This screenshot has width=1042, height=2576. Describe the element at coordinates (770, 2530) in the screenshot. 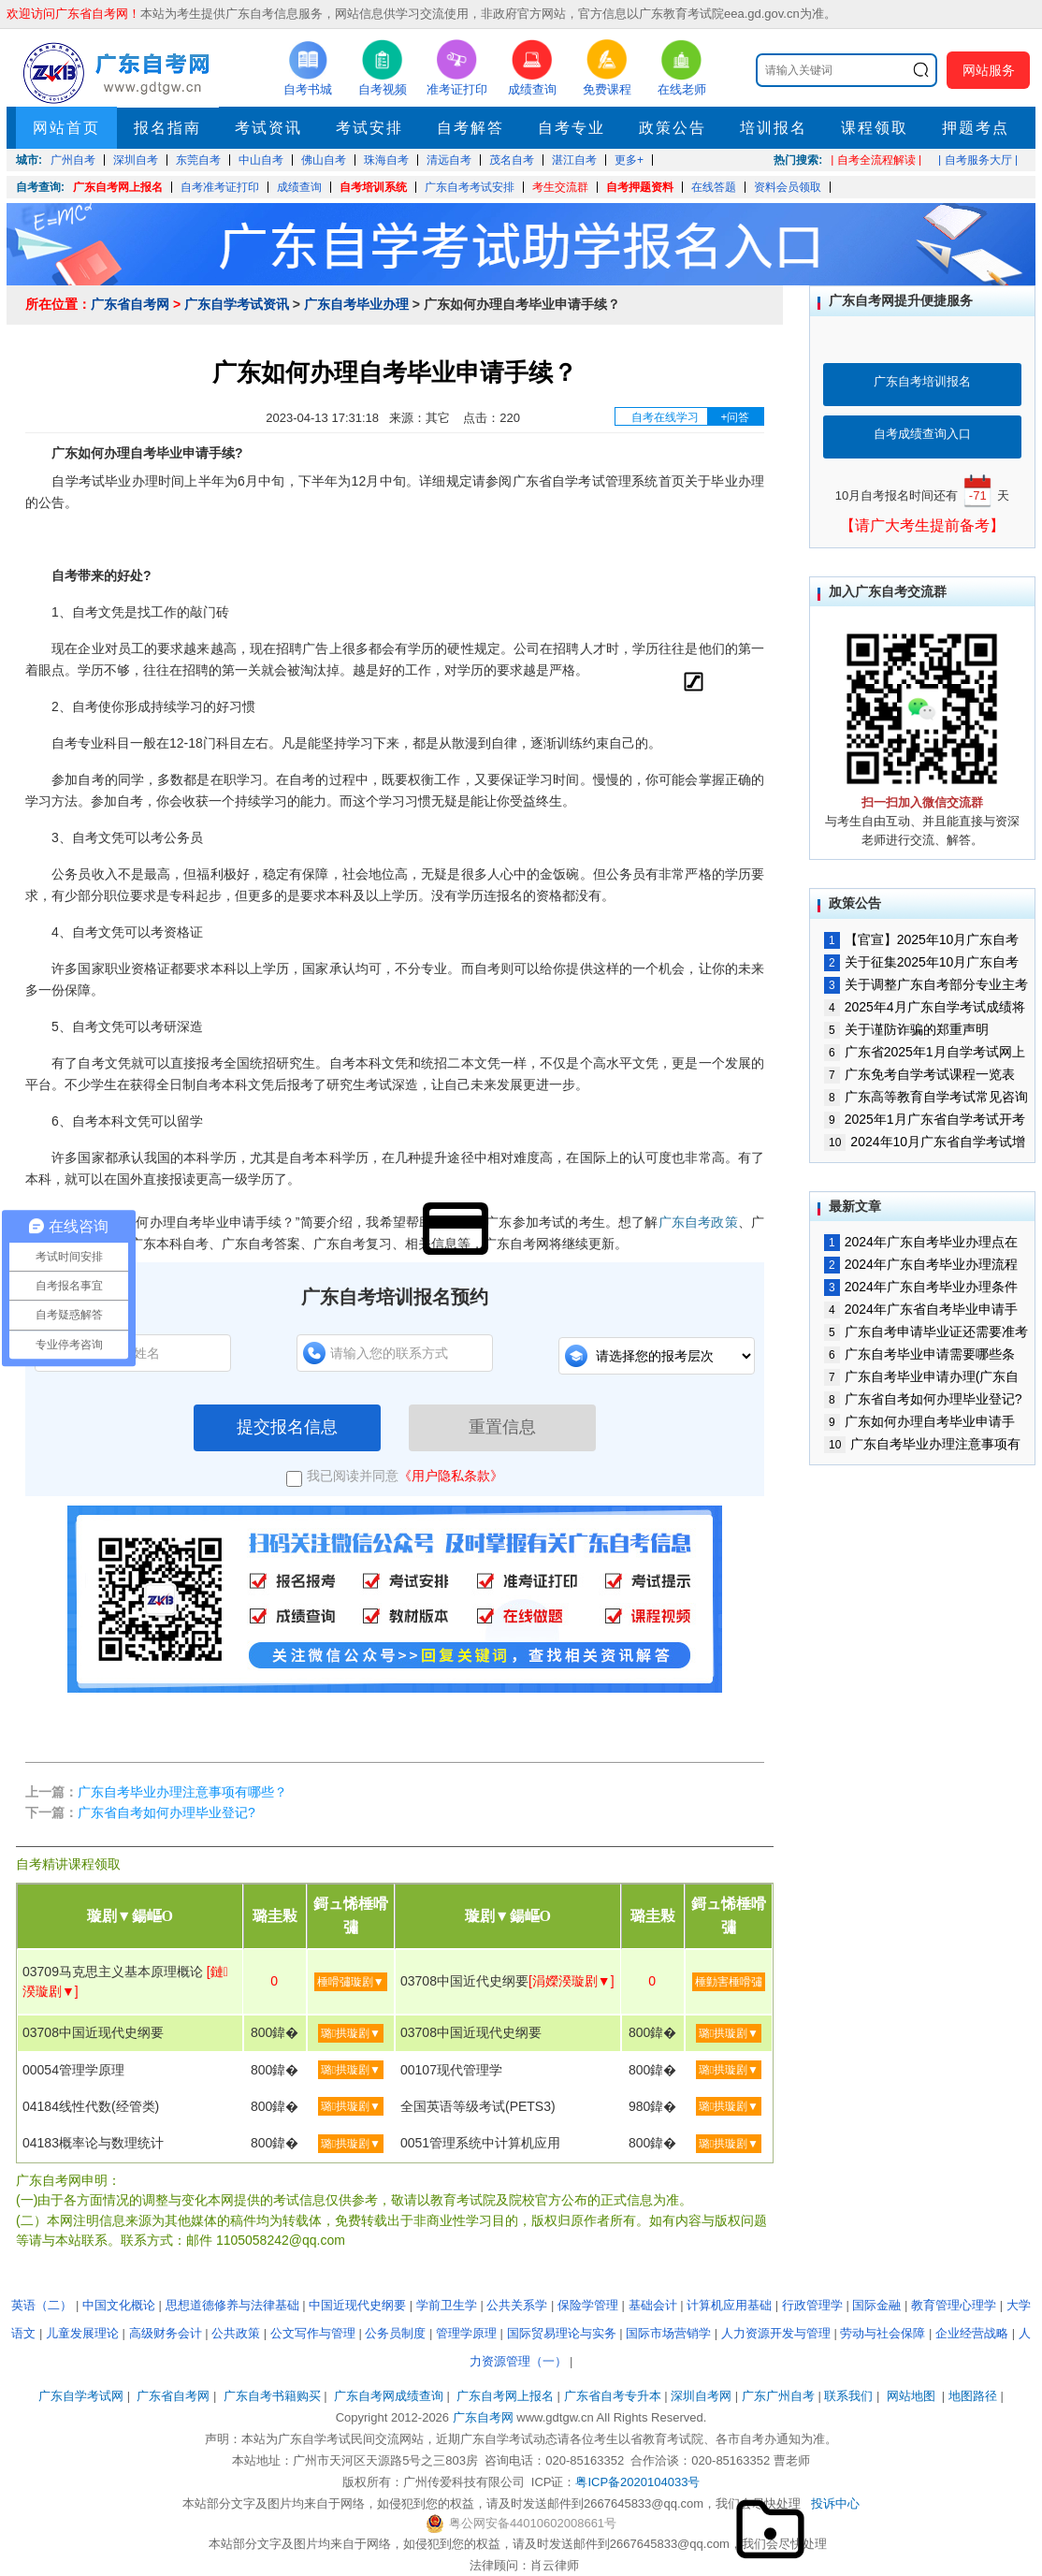

I see `folder with new or unread content` at that location.